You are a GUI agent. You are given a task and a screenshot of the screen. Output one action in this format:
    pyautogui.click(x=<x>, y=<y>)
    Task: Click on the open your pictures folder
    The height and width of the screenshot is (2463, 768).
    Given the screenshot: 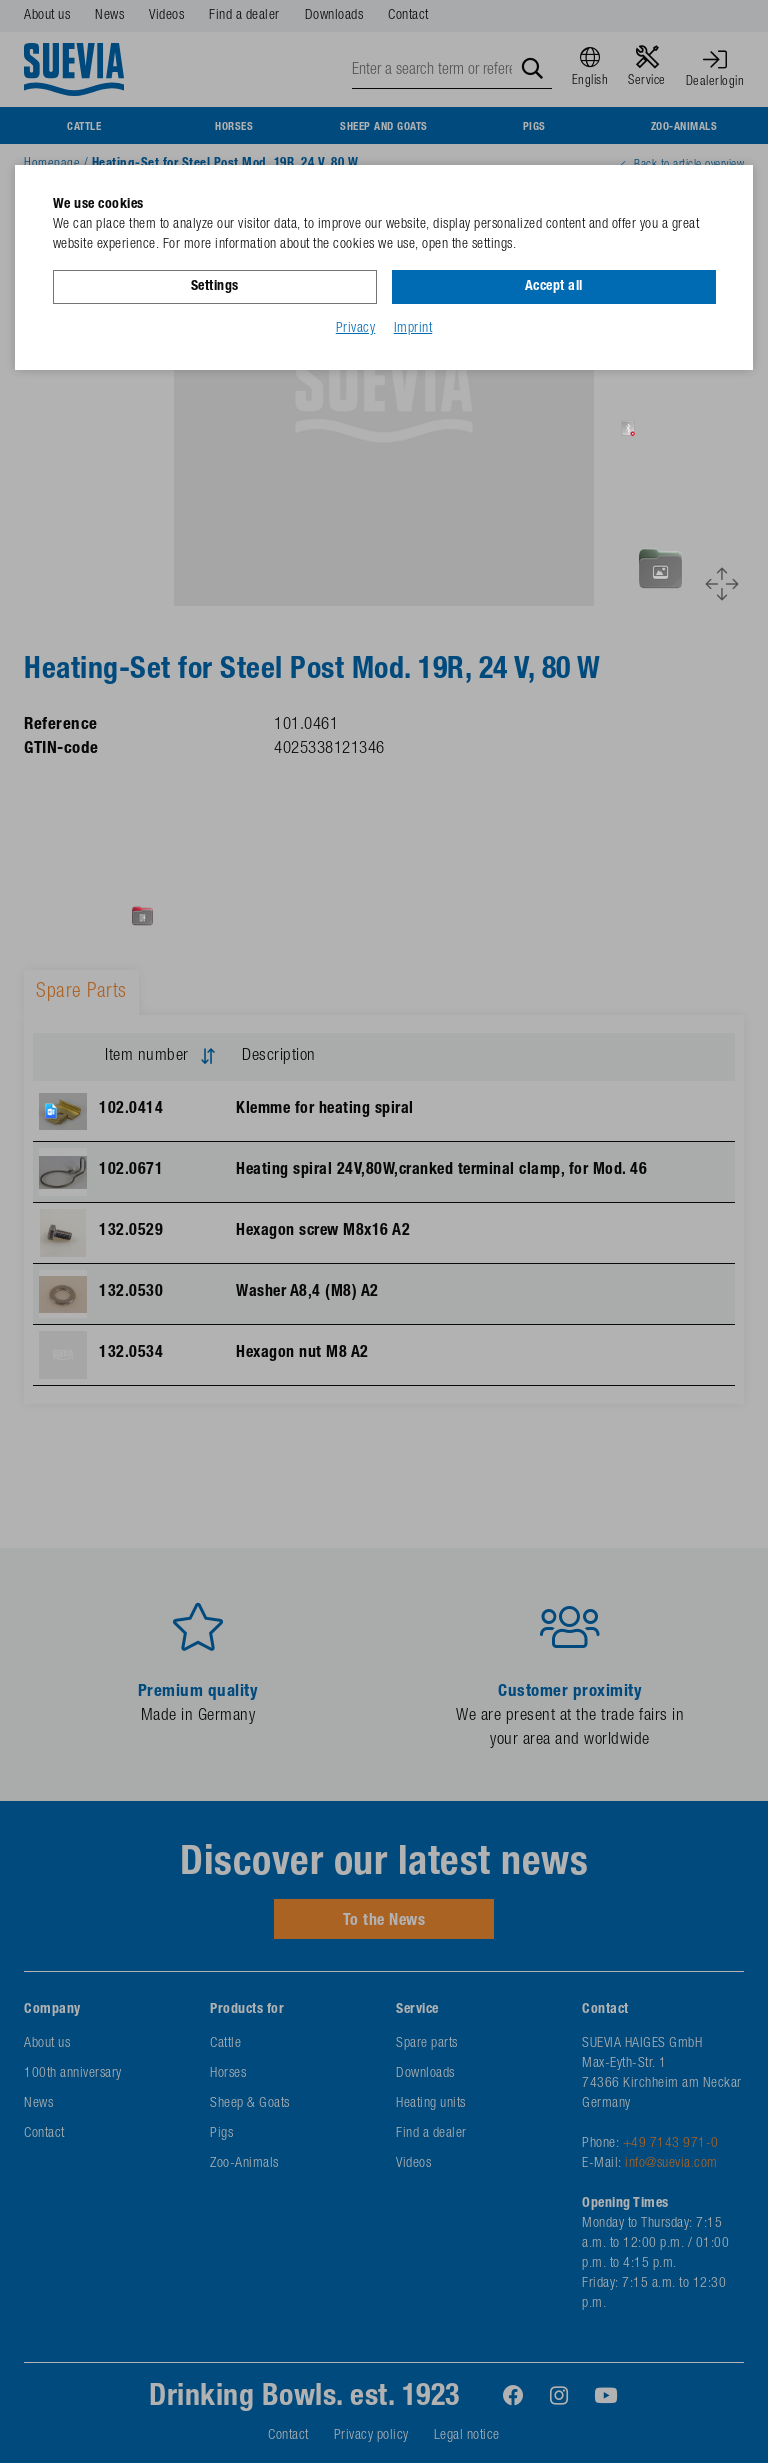 What is the action you would take?
    pyautogui.click(x=660, y=568)
    